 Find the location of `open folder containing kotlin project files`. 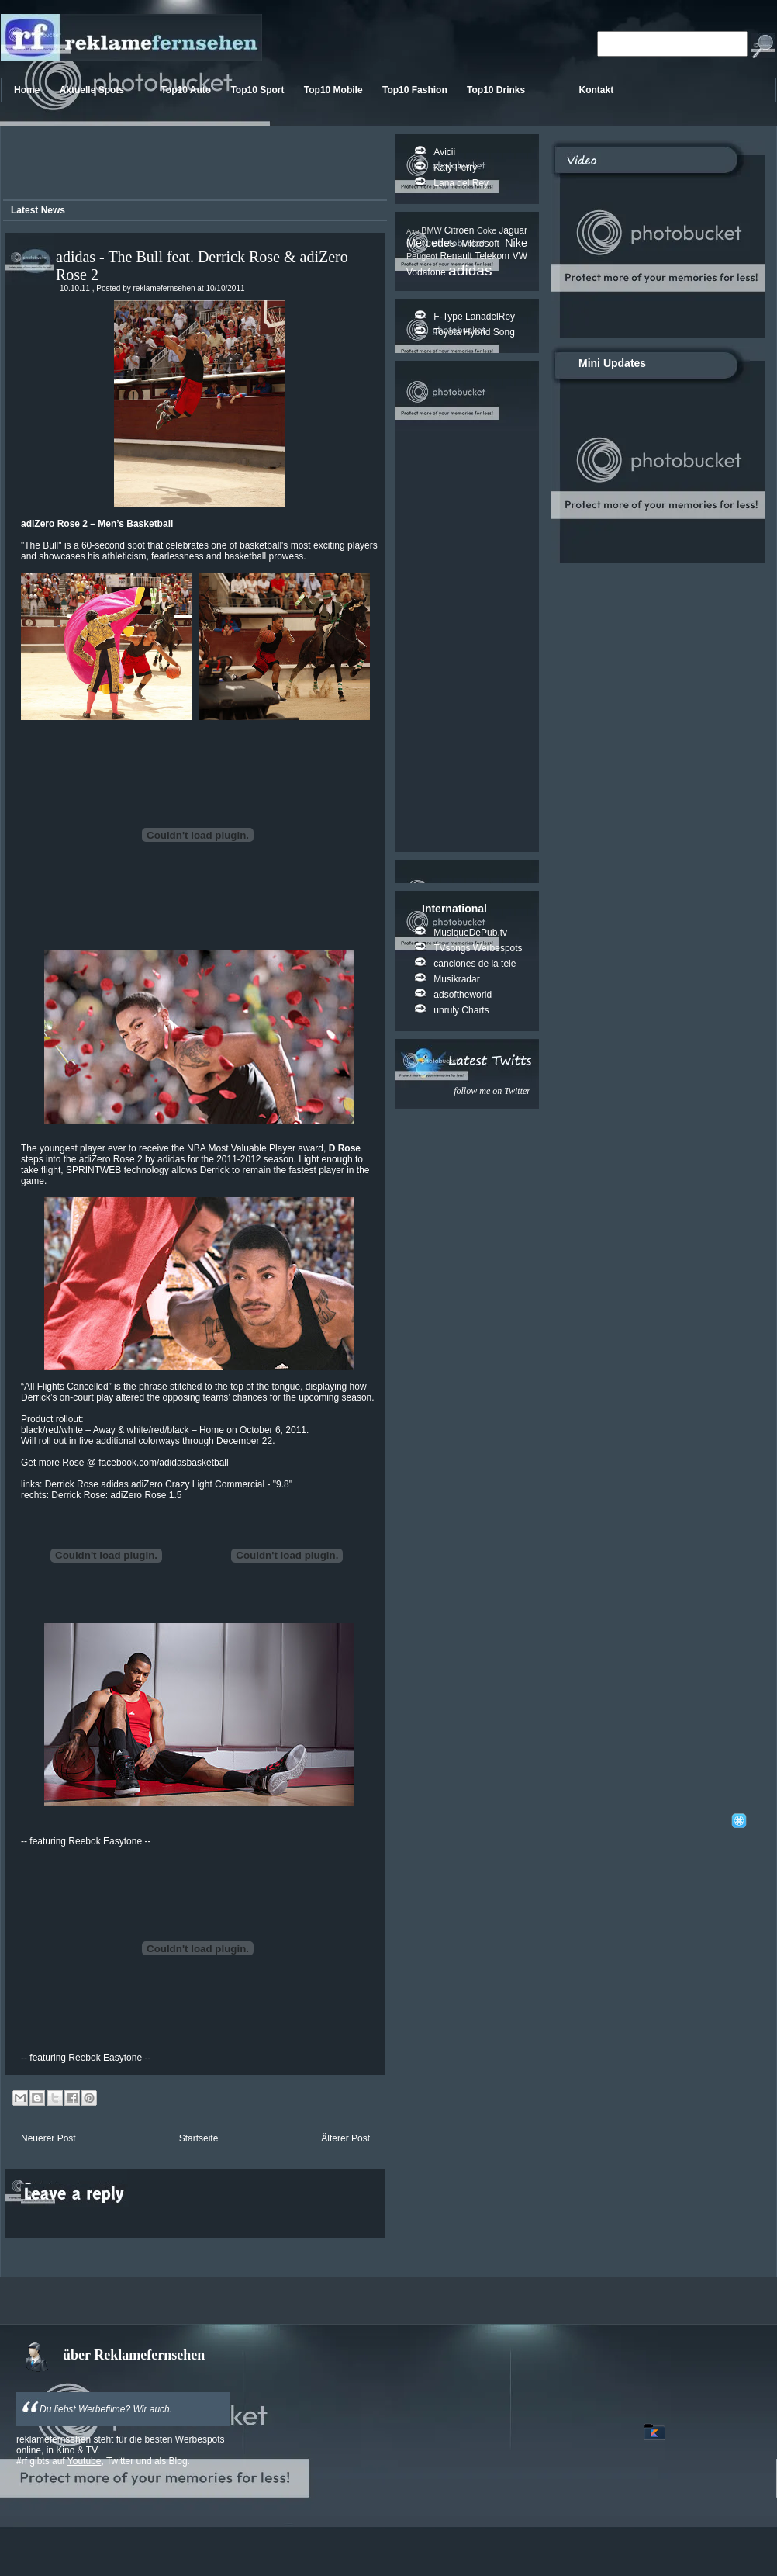

open folder containing kotlin project files is located at coordinates (654, 2432).